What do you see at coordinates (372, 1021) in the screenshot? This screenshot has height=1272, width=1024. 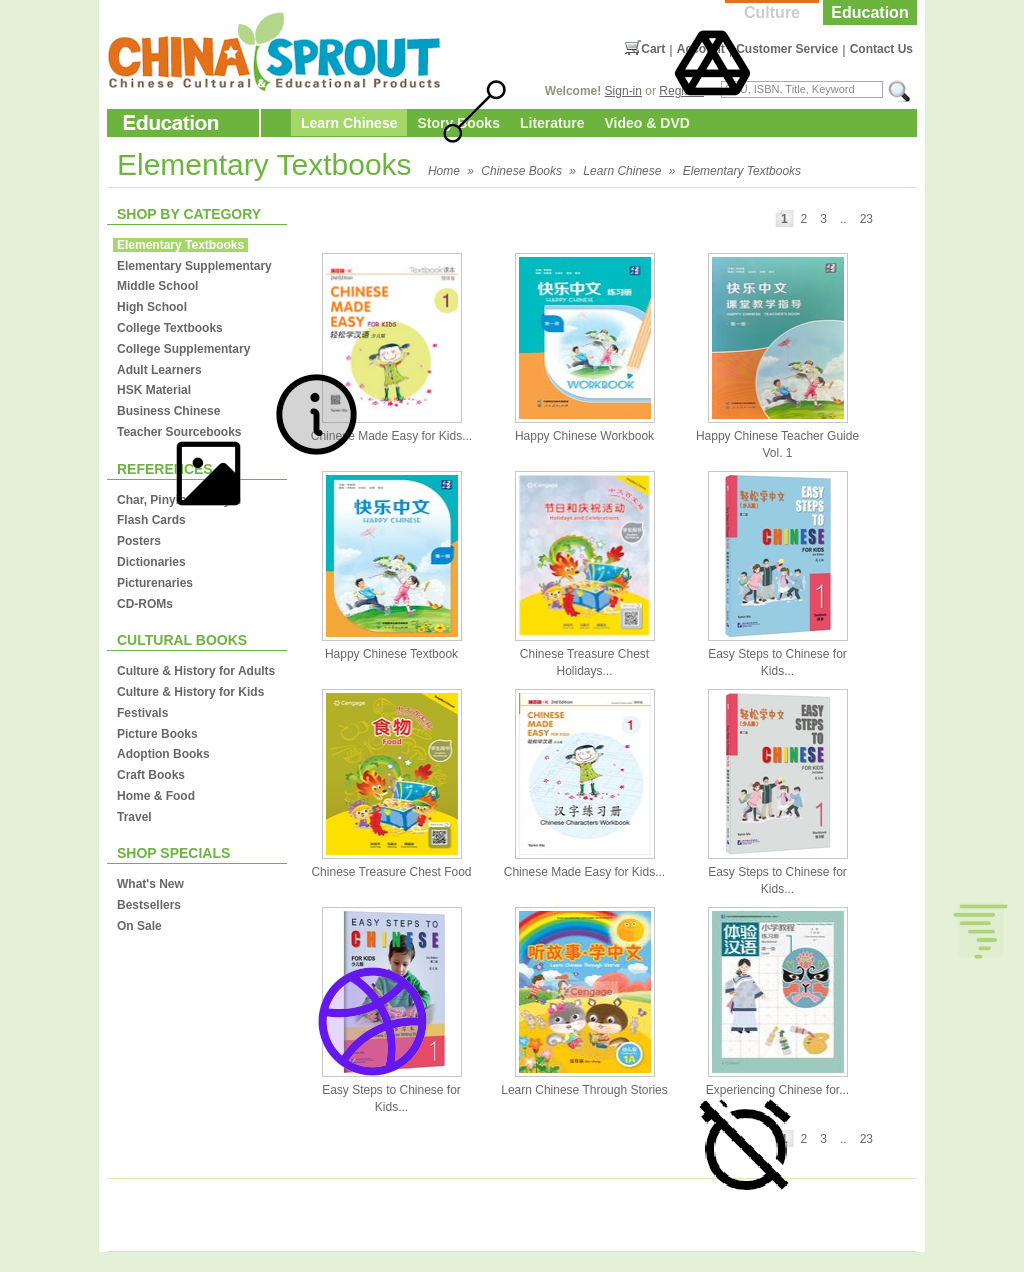 I see `visit dribbble profile or portfolio` at bounding box center [372, 1021].